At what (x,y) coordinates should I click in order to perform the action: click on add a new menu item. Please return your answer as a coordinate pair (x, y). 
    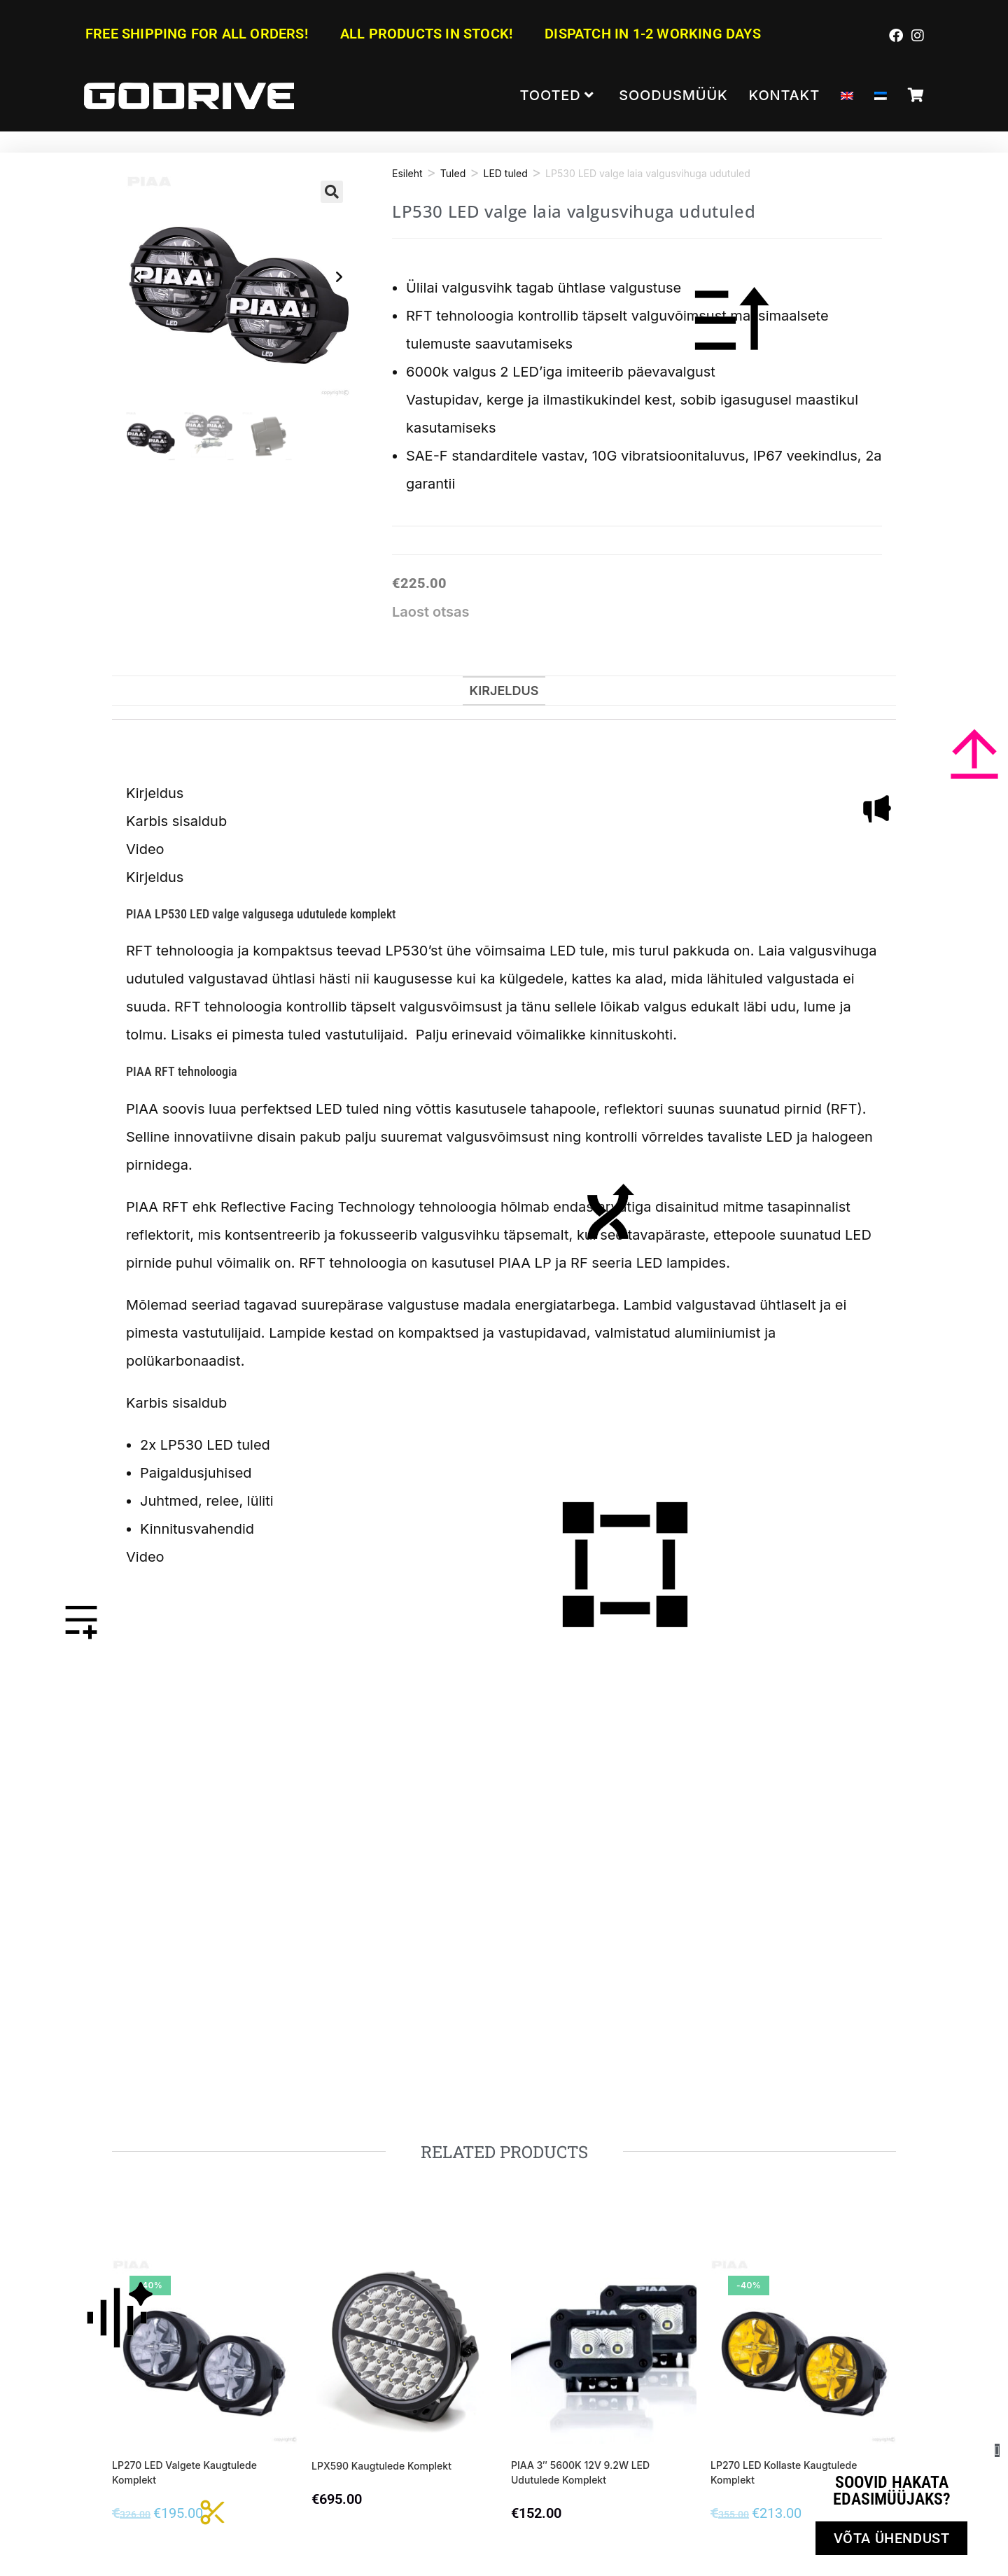
    Looking at the image, I should click on (81, 1620).